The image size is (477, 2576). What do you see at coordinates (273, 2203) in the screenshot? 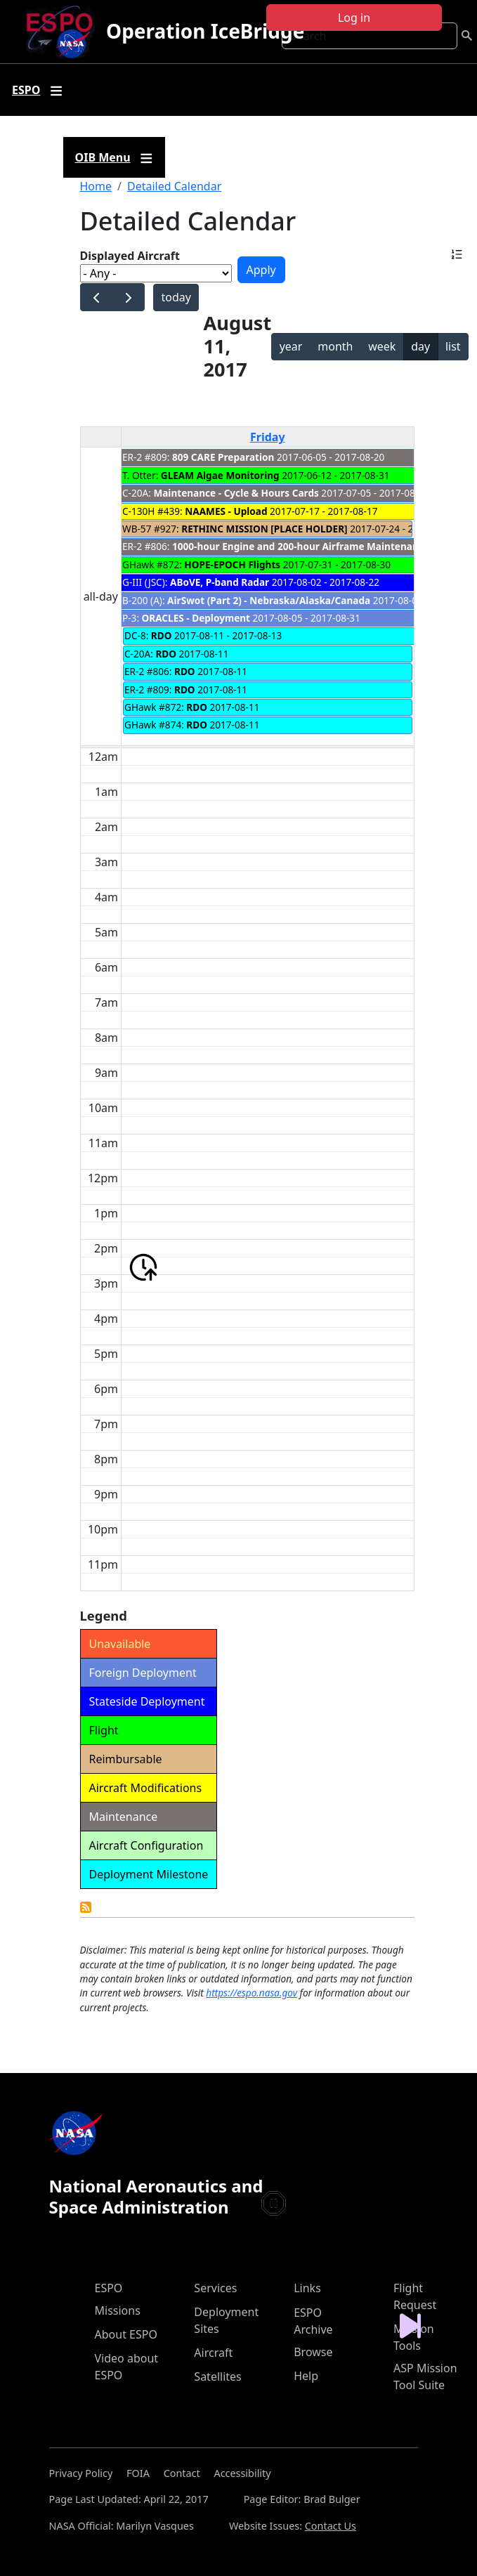
I see `pause or halt a process` at bounding box center [273, 2203].